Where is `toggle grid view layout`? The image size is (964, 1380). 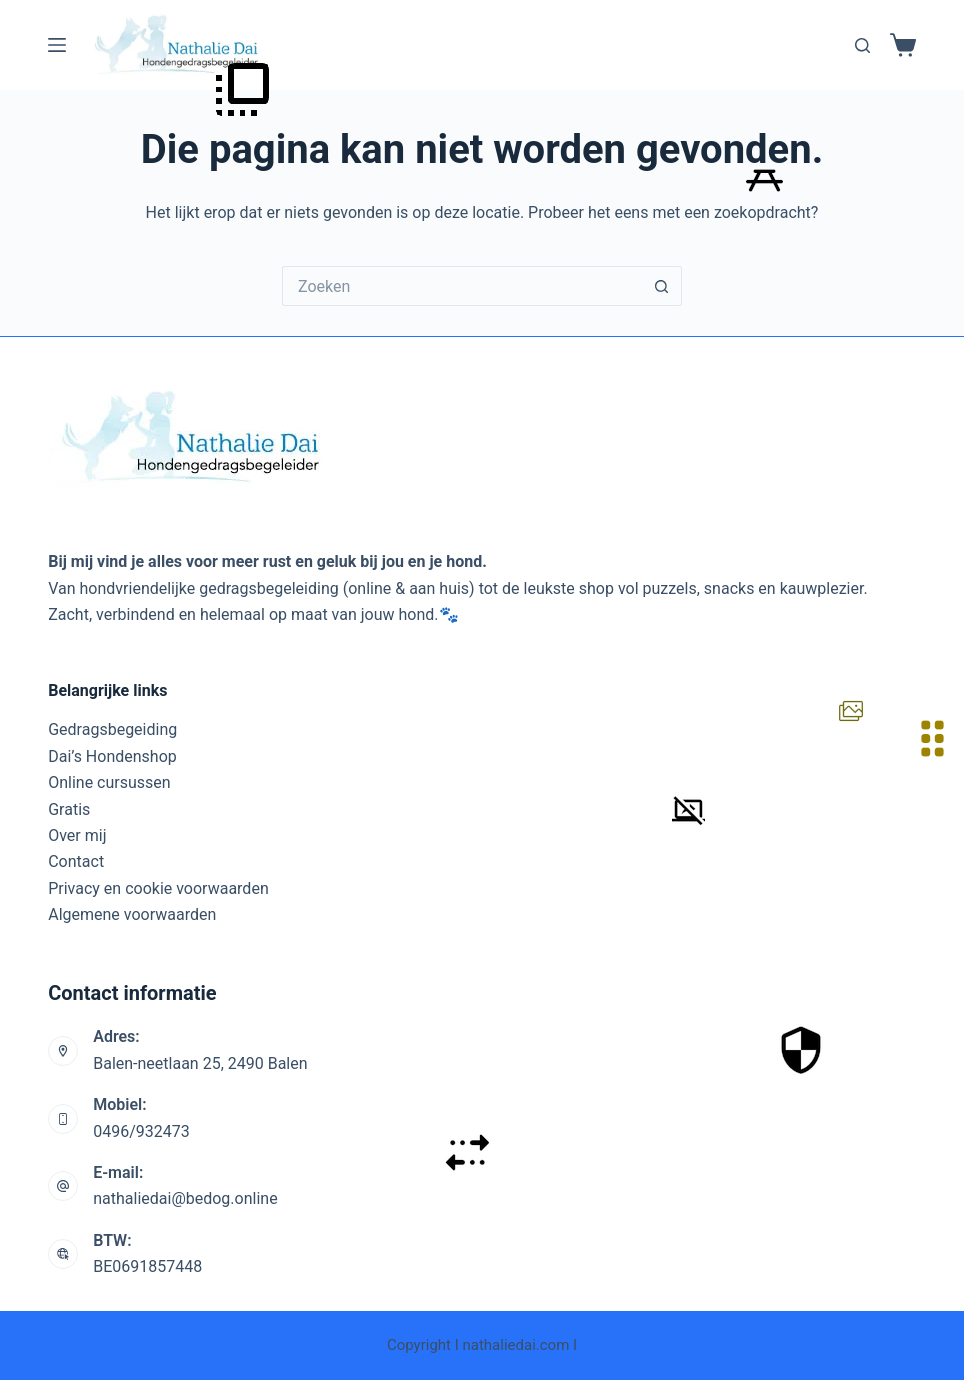 toggle grid view layout is located at coordinates (932, 738).